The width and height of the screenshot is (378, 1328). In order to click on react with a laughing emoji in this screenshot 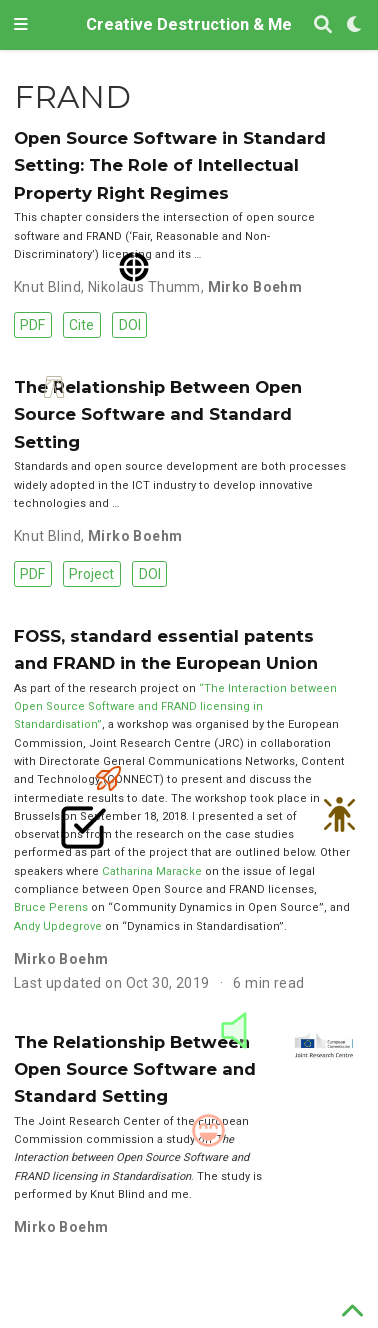, I will do `click(208, 1130)`.